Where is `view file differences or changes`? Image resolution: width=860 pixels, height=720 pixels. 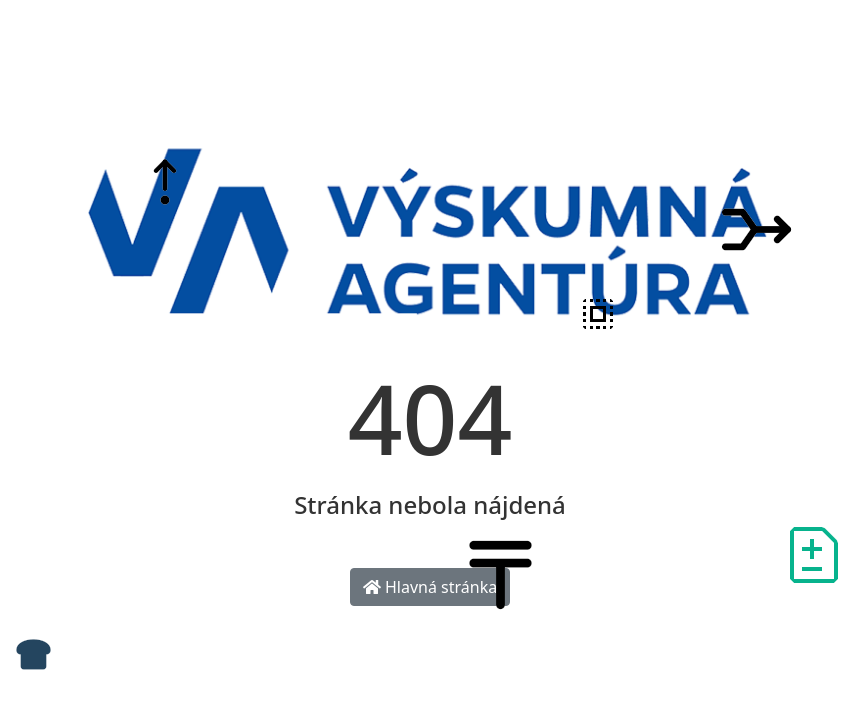 view file differences or changes is located at coordinates (814, 555).